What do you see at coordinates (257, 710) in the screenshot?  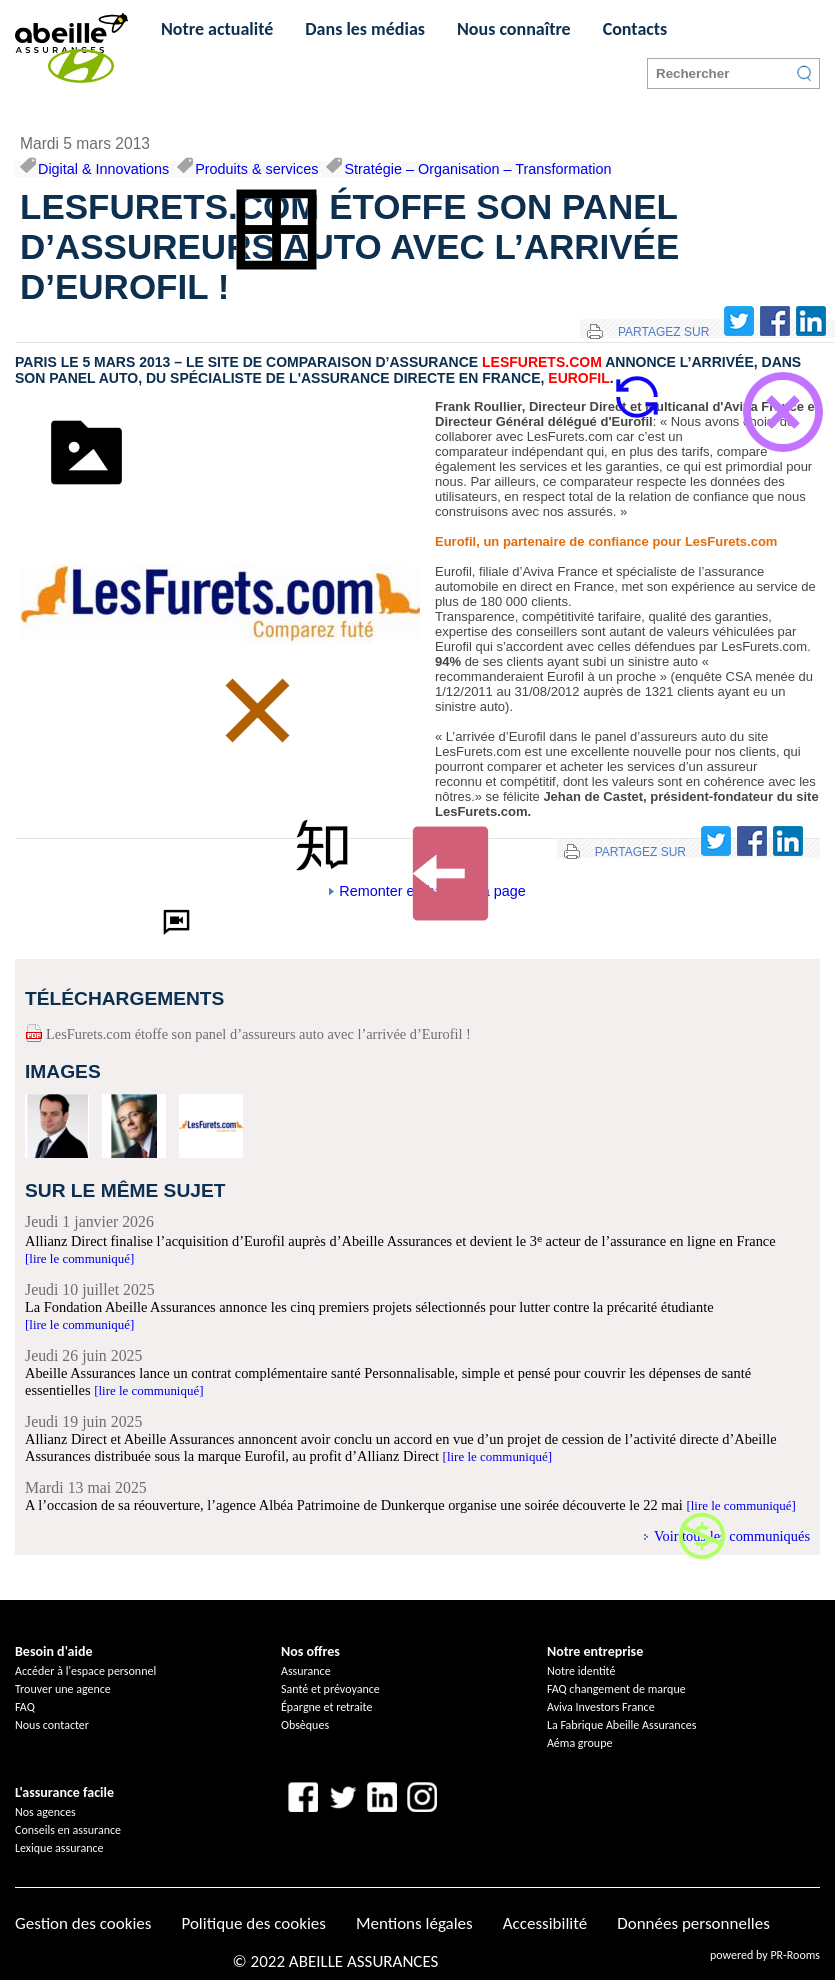 I see `close the current window or dialog` at bounding box center [257, 710].